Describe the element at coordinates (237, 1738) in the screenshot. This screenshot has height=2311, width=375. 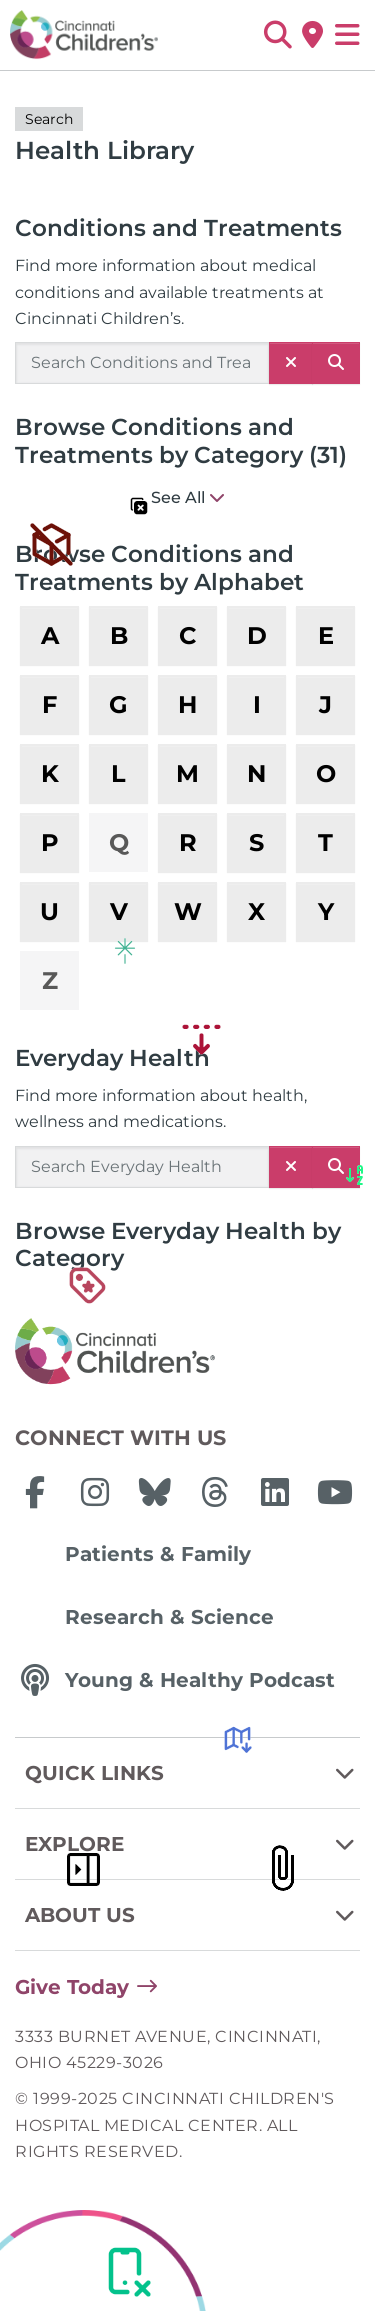
I see `download map for offline use` at that location.